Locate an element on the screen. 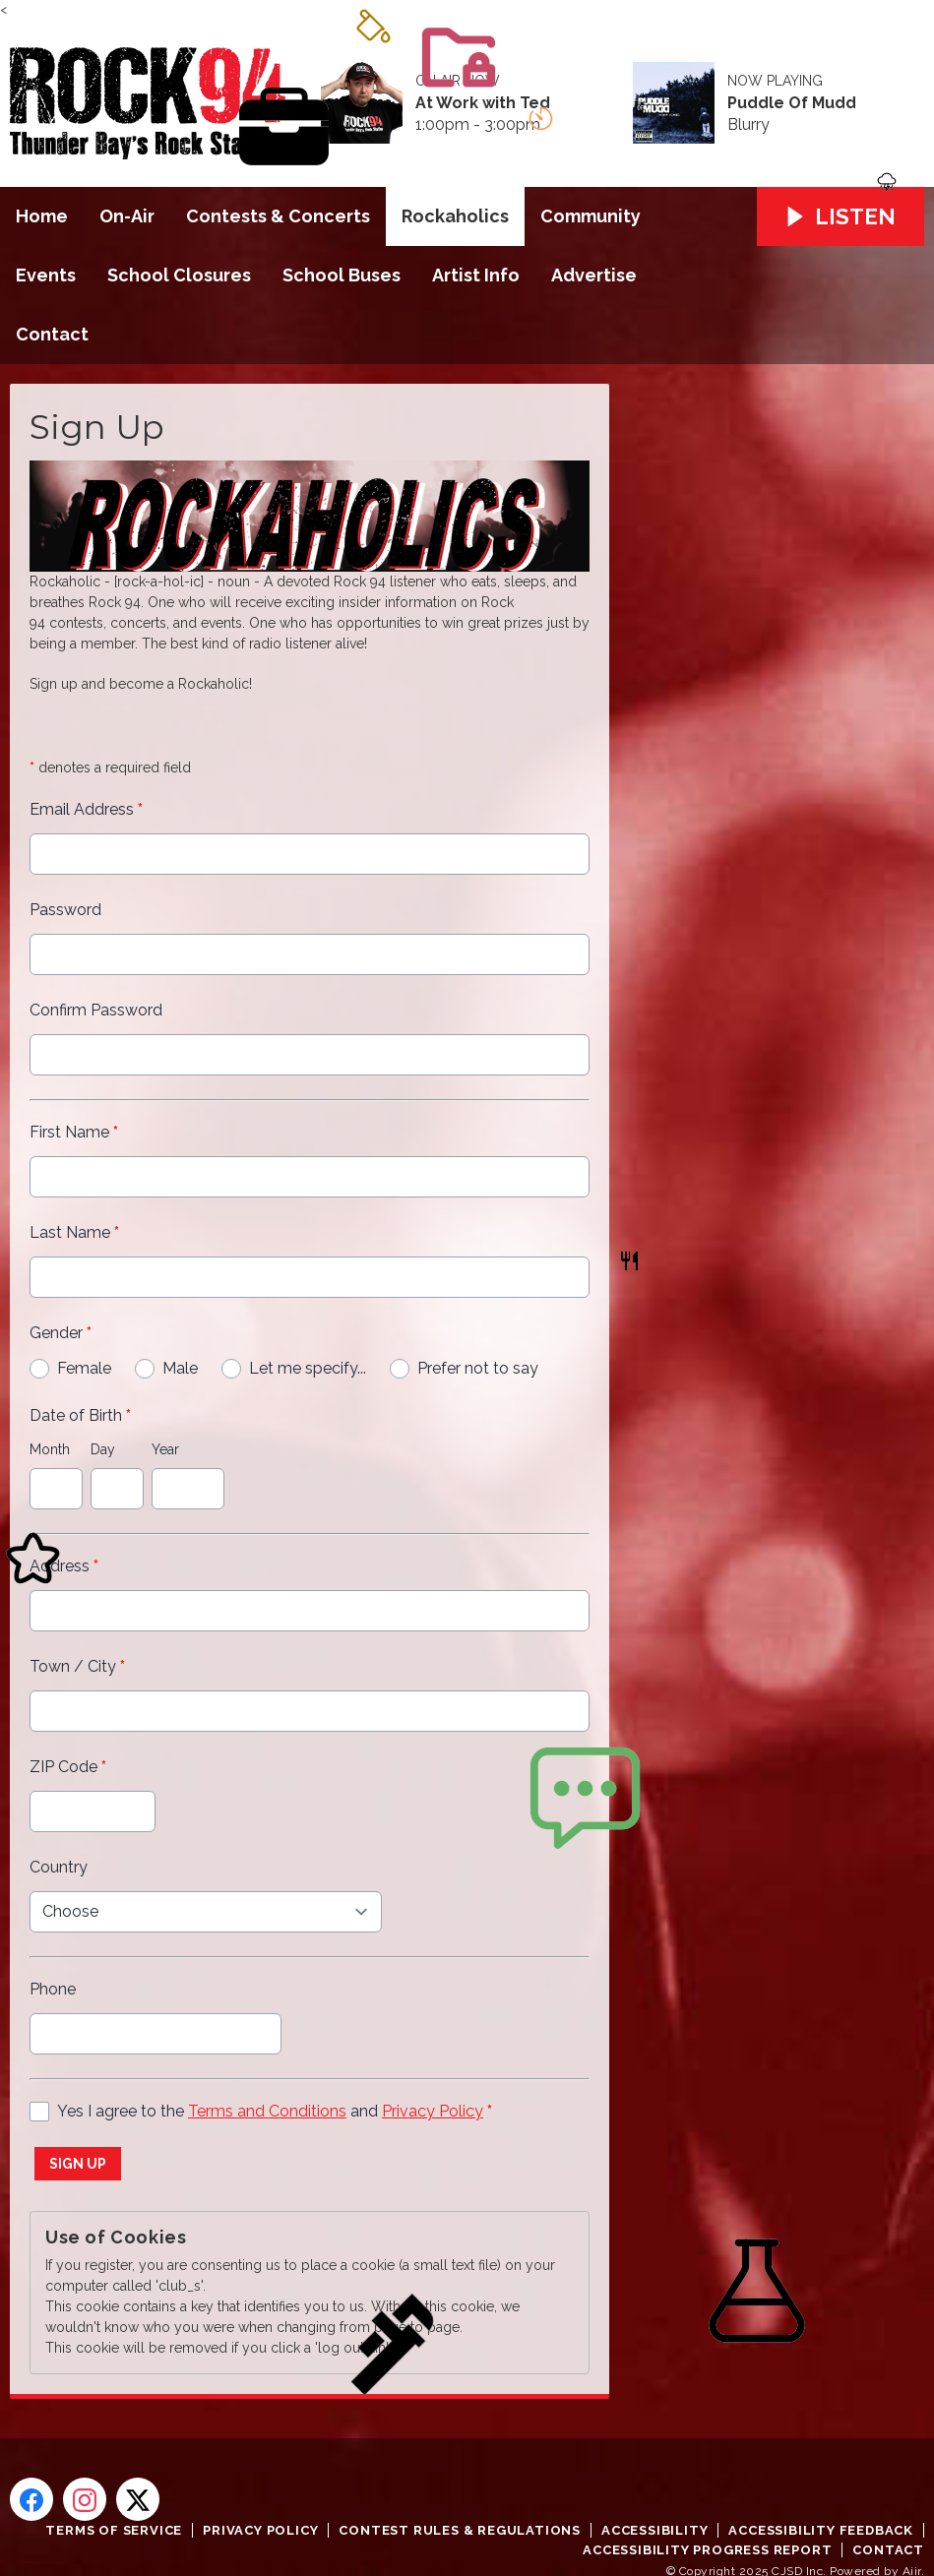 This screenshot has width=934, height=2576. add item to favorites is located at coordinates (32, 1559).